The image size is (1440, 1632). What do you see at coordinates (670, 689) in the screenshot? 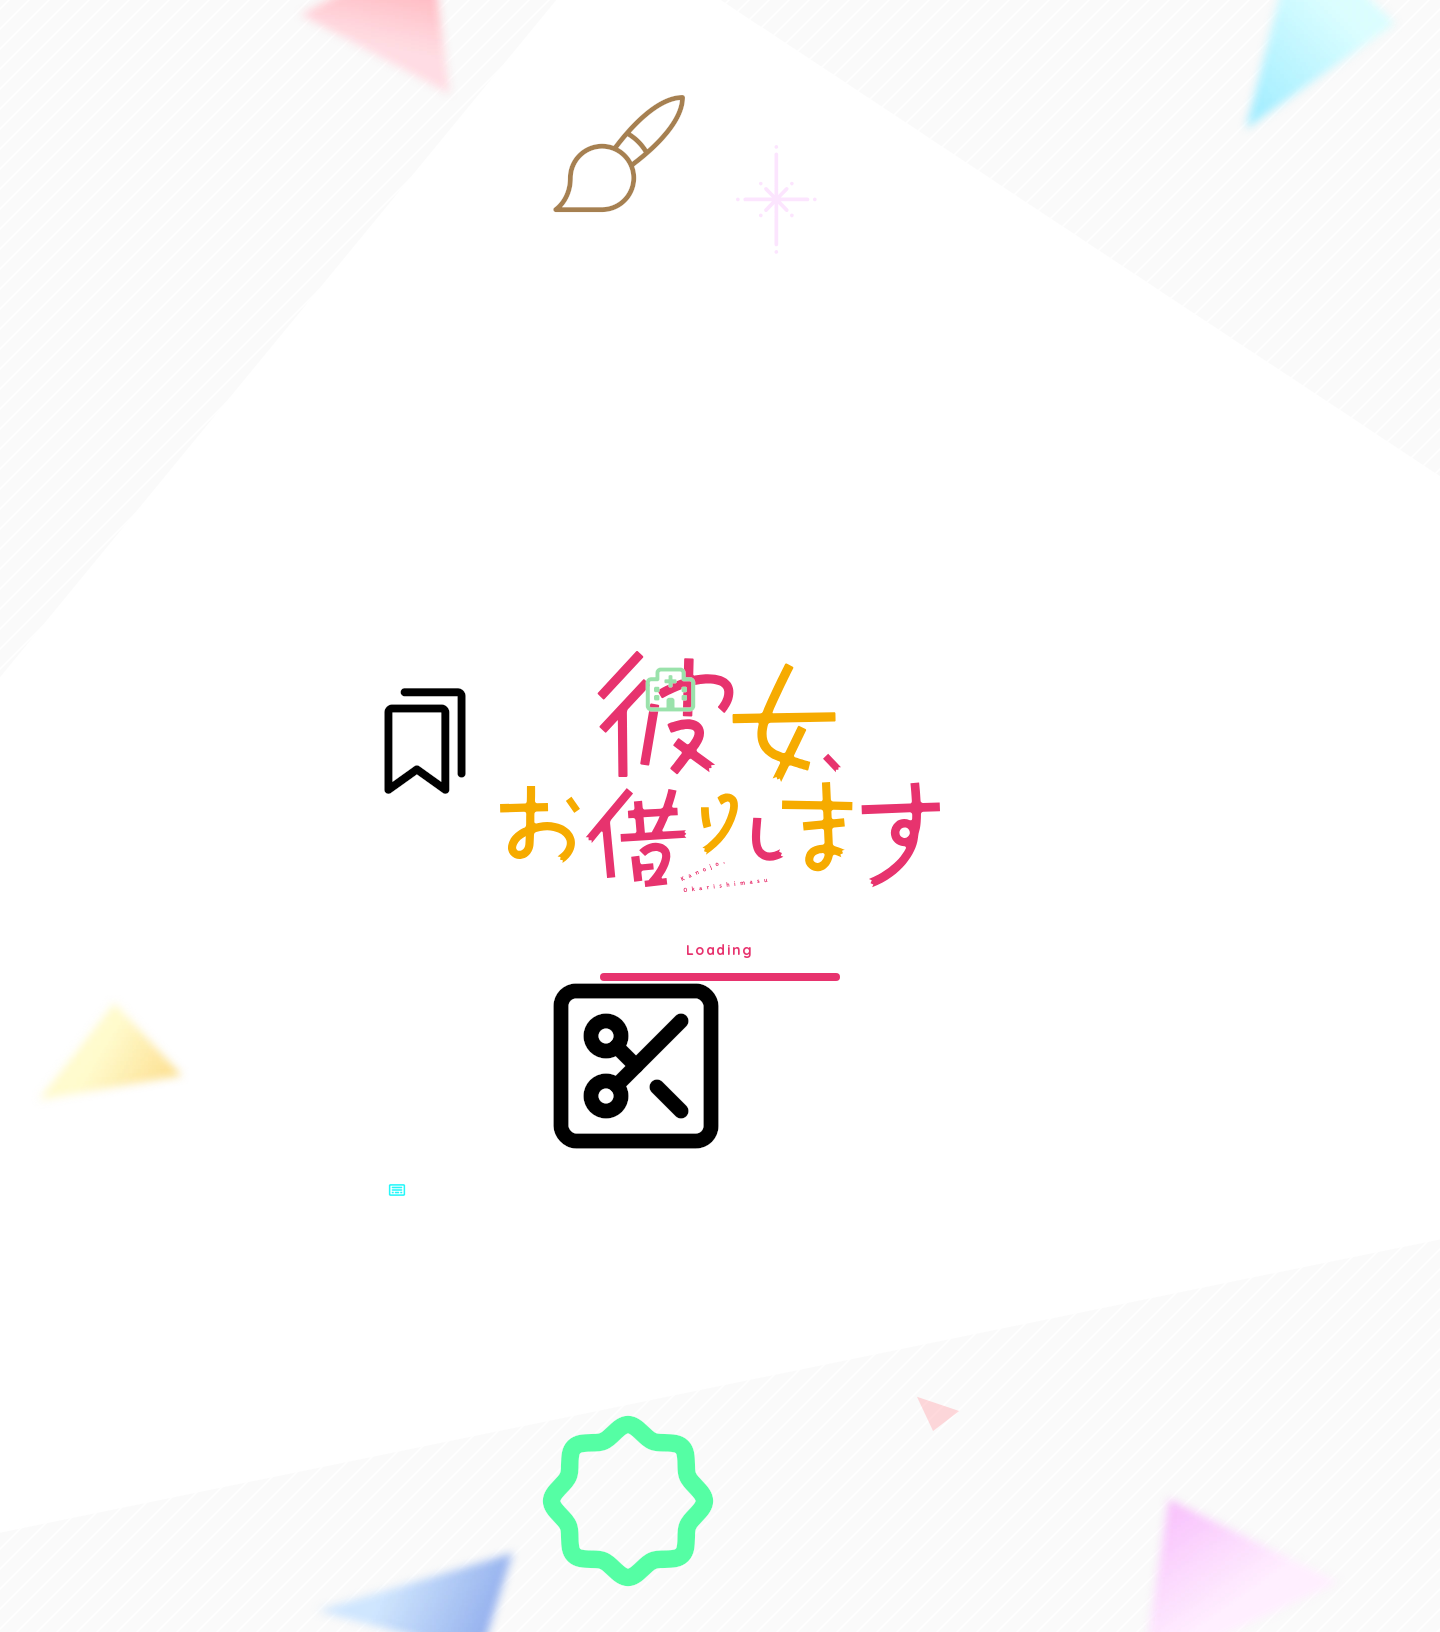
I see `view nearby hospitals or medical facilities` at bounding box center [670, 689].